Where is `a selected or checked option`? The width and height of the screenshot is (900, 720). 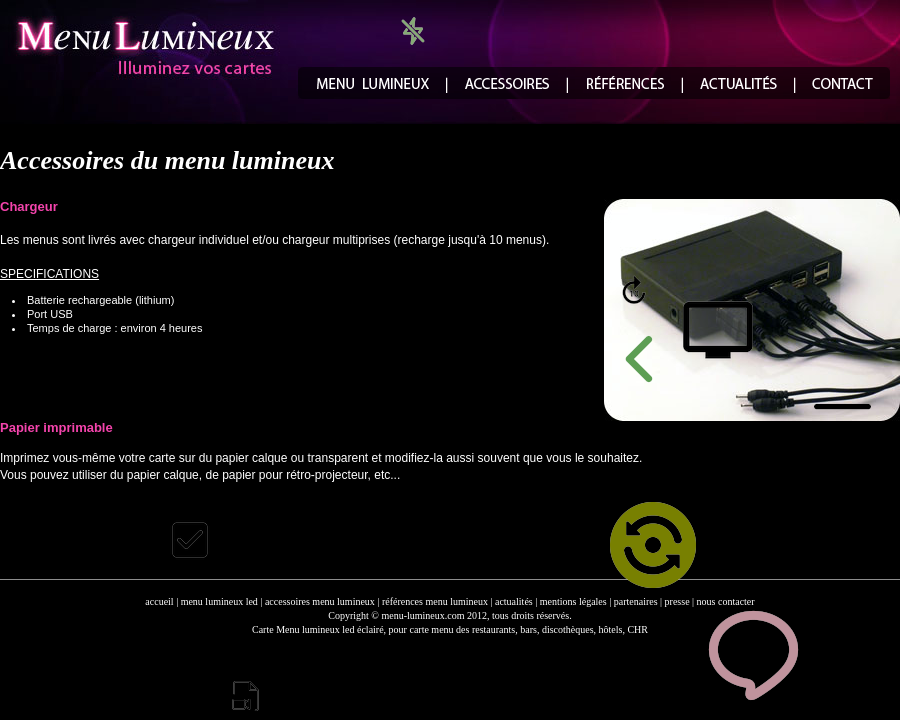 a selected or checked option is located at coordinates (190, 540).